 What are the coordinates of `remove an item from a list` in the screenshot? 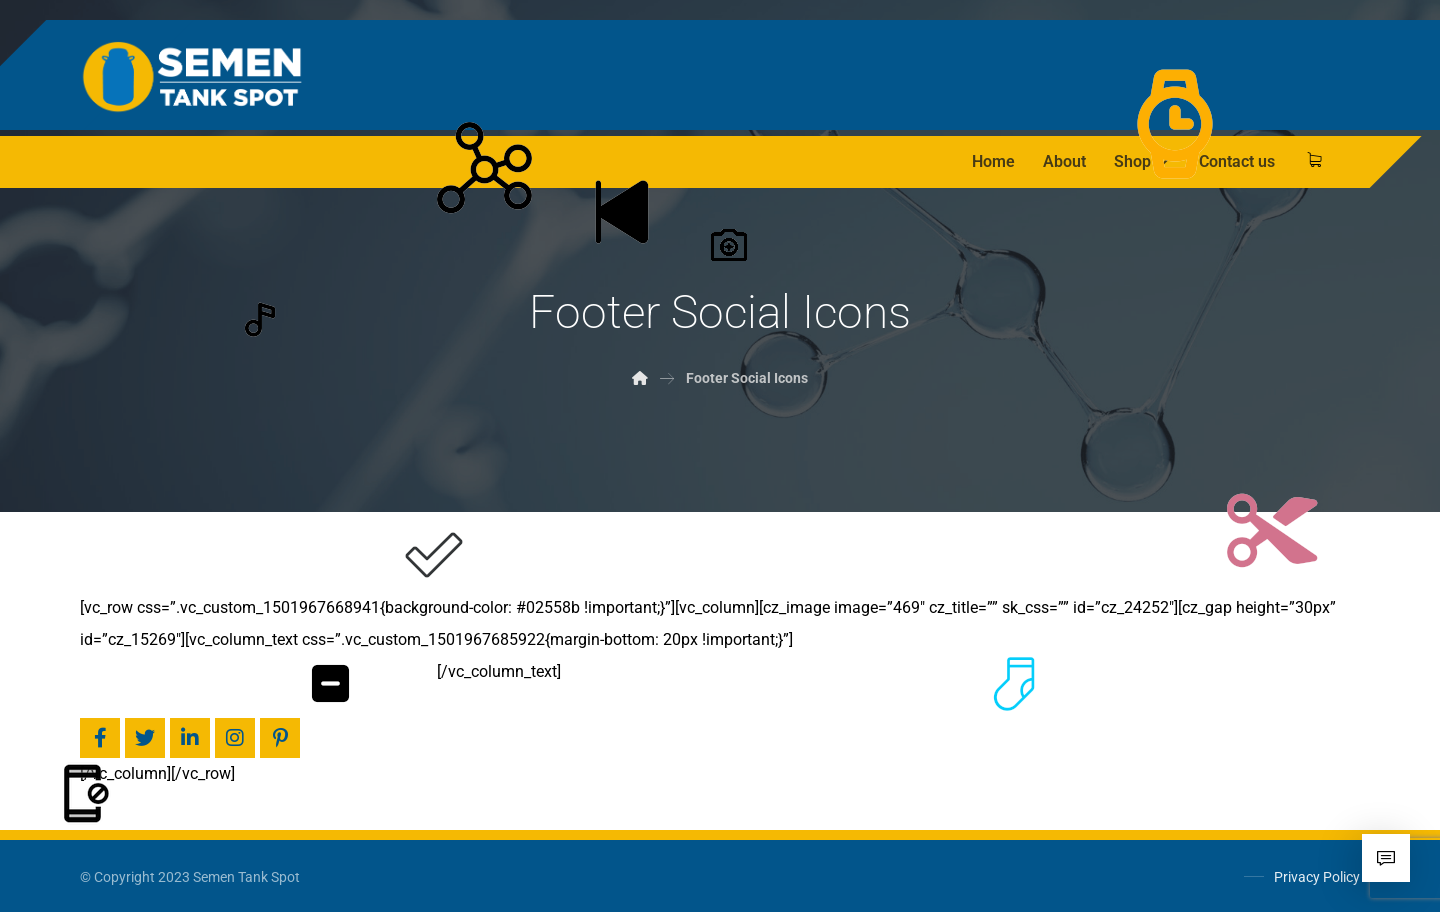 It's located at (330, 683).